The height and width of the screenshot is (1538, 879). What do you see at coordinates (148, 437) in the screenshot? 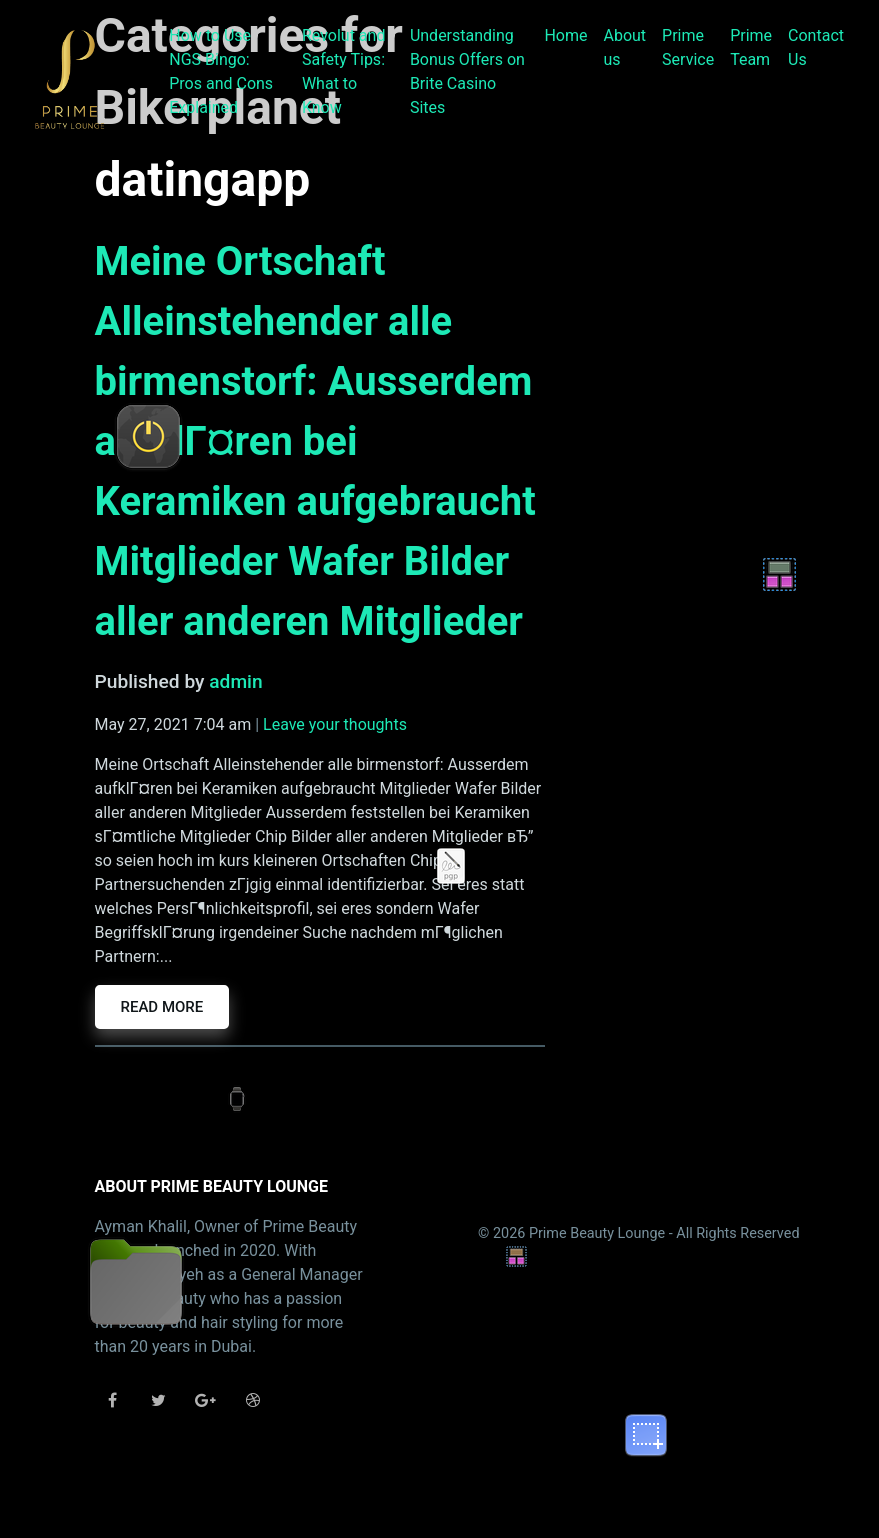
I see `configure wake-on-lan network settings` at bounding box center [148, 437].